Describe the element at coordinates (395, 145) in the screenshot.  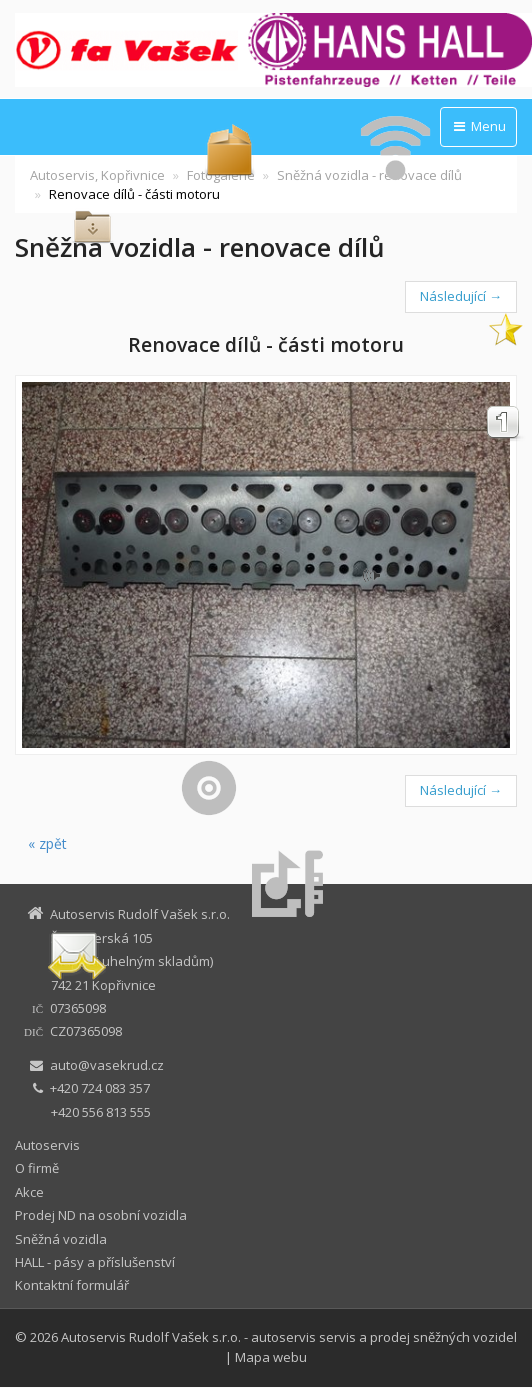
I see `indicates wireless network connection status` at that location.